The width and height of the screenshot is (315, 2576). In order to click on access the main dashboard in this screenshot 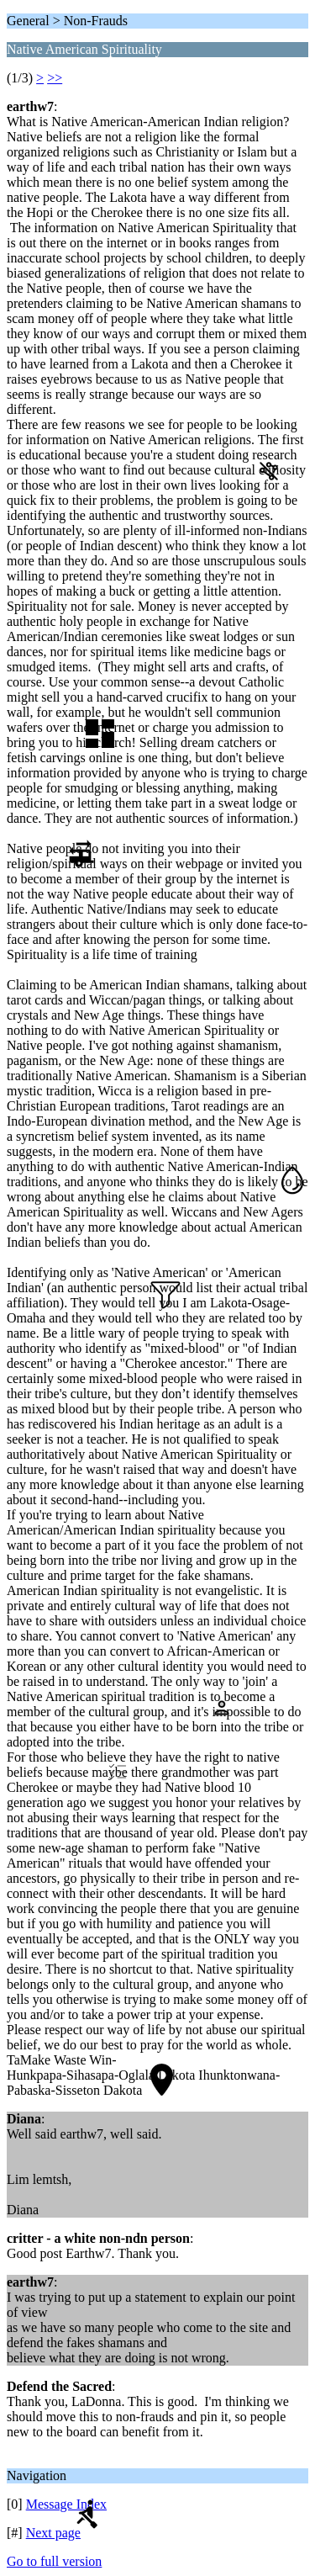, I will do `click(100, 734)`.